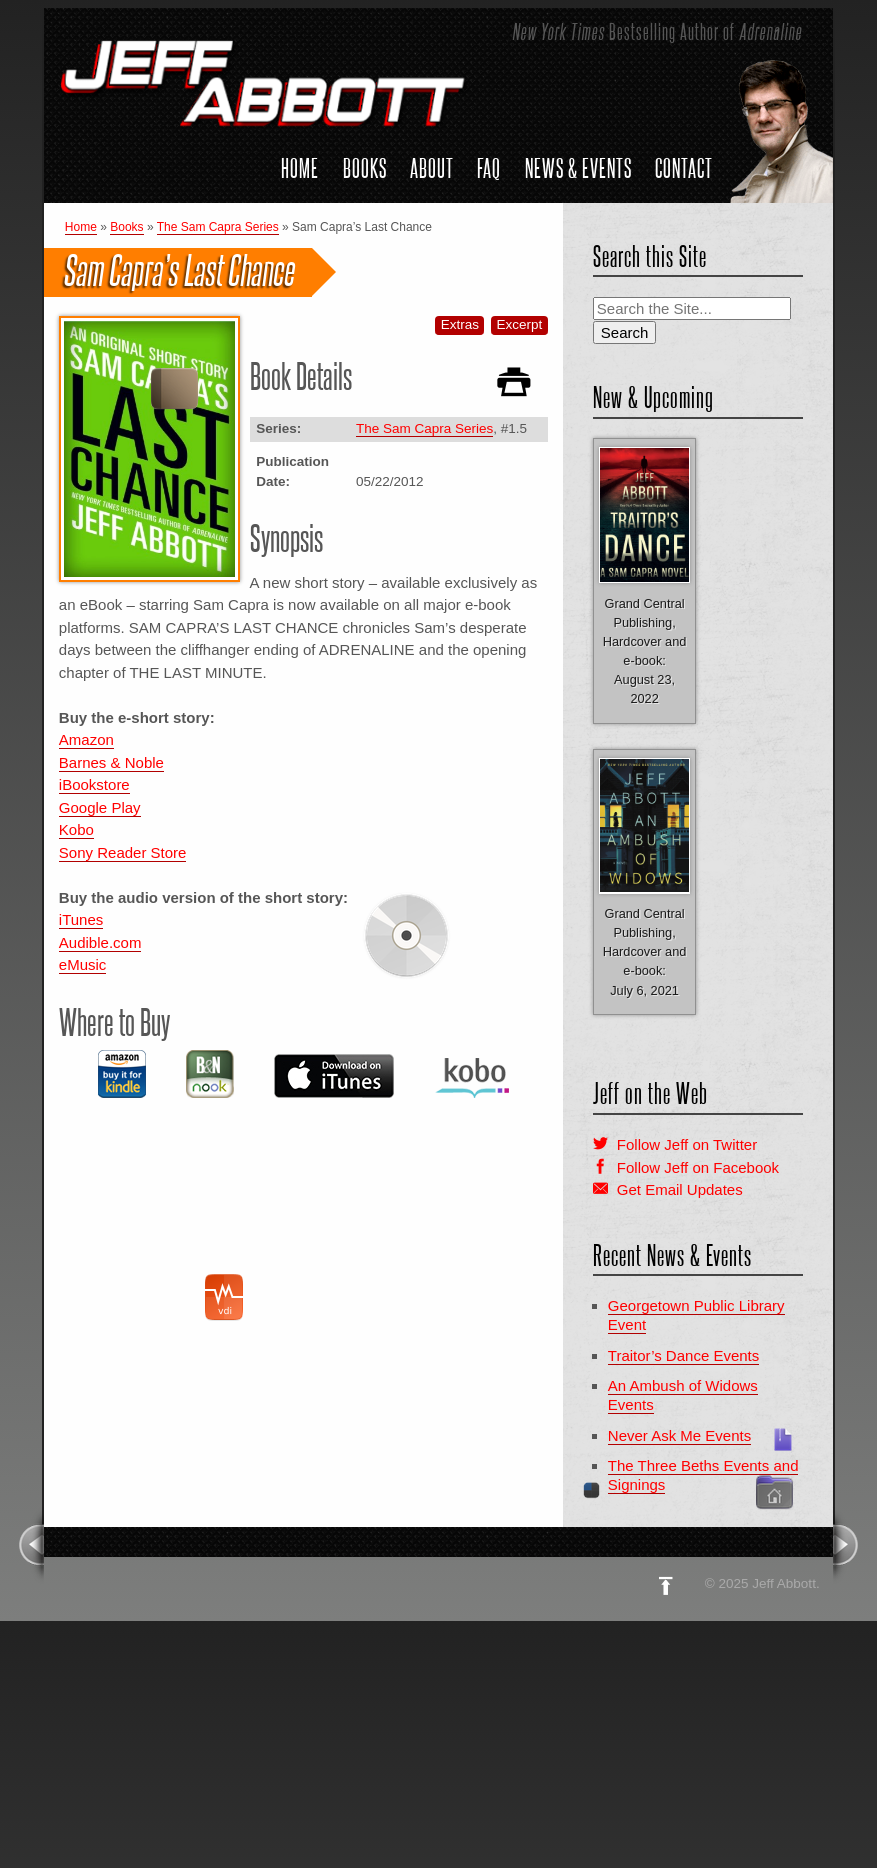 The image size is (877, 1868). I want to click on configure desktop workspace settings, so click(591, 1490).